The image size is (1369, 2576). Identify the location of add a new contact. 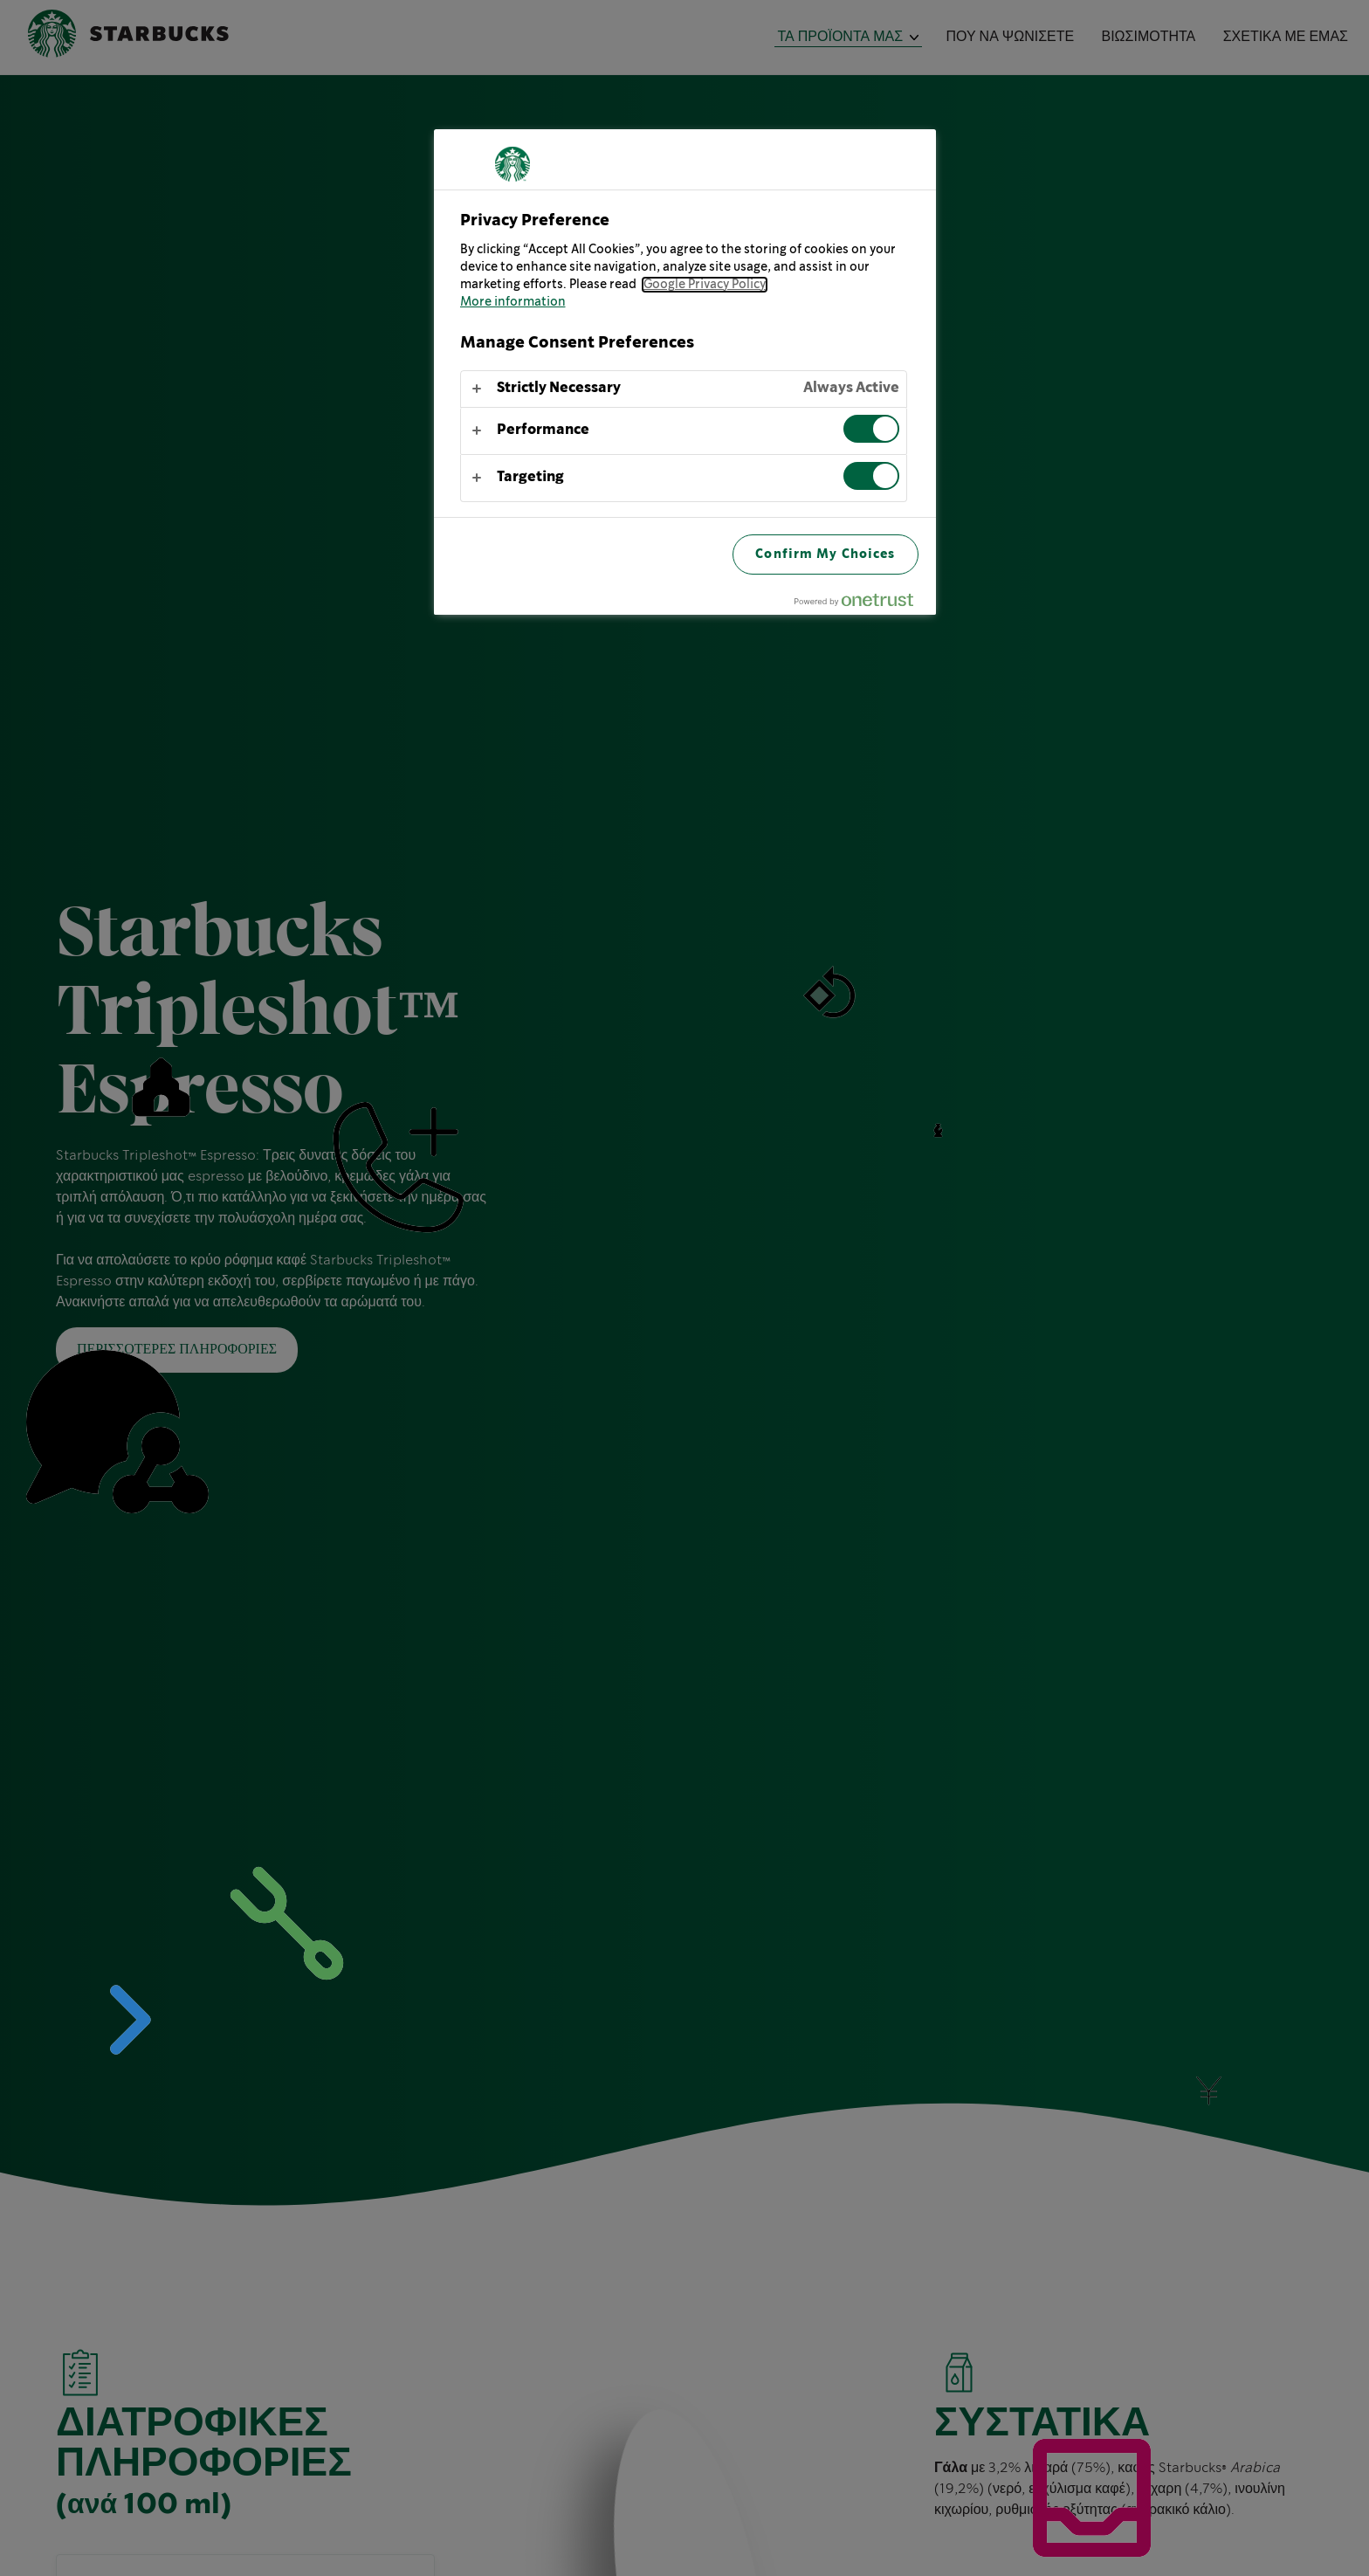
(401, 1164).